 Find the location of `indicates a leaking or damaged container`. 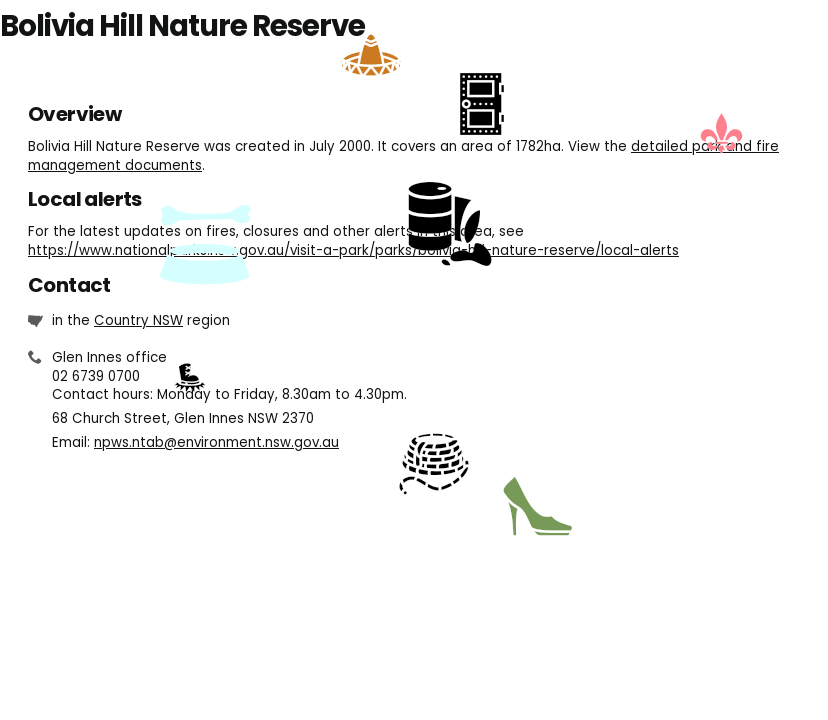

indicates a leaking or damaged container is located at coordinates (449, 223).